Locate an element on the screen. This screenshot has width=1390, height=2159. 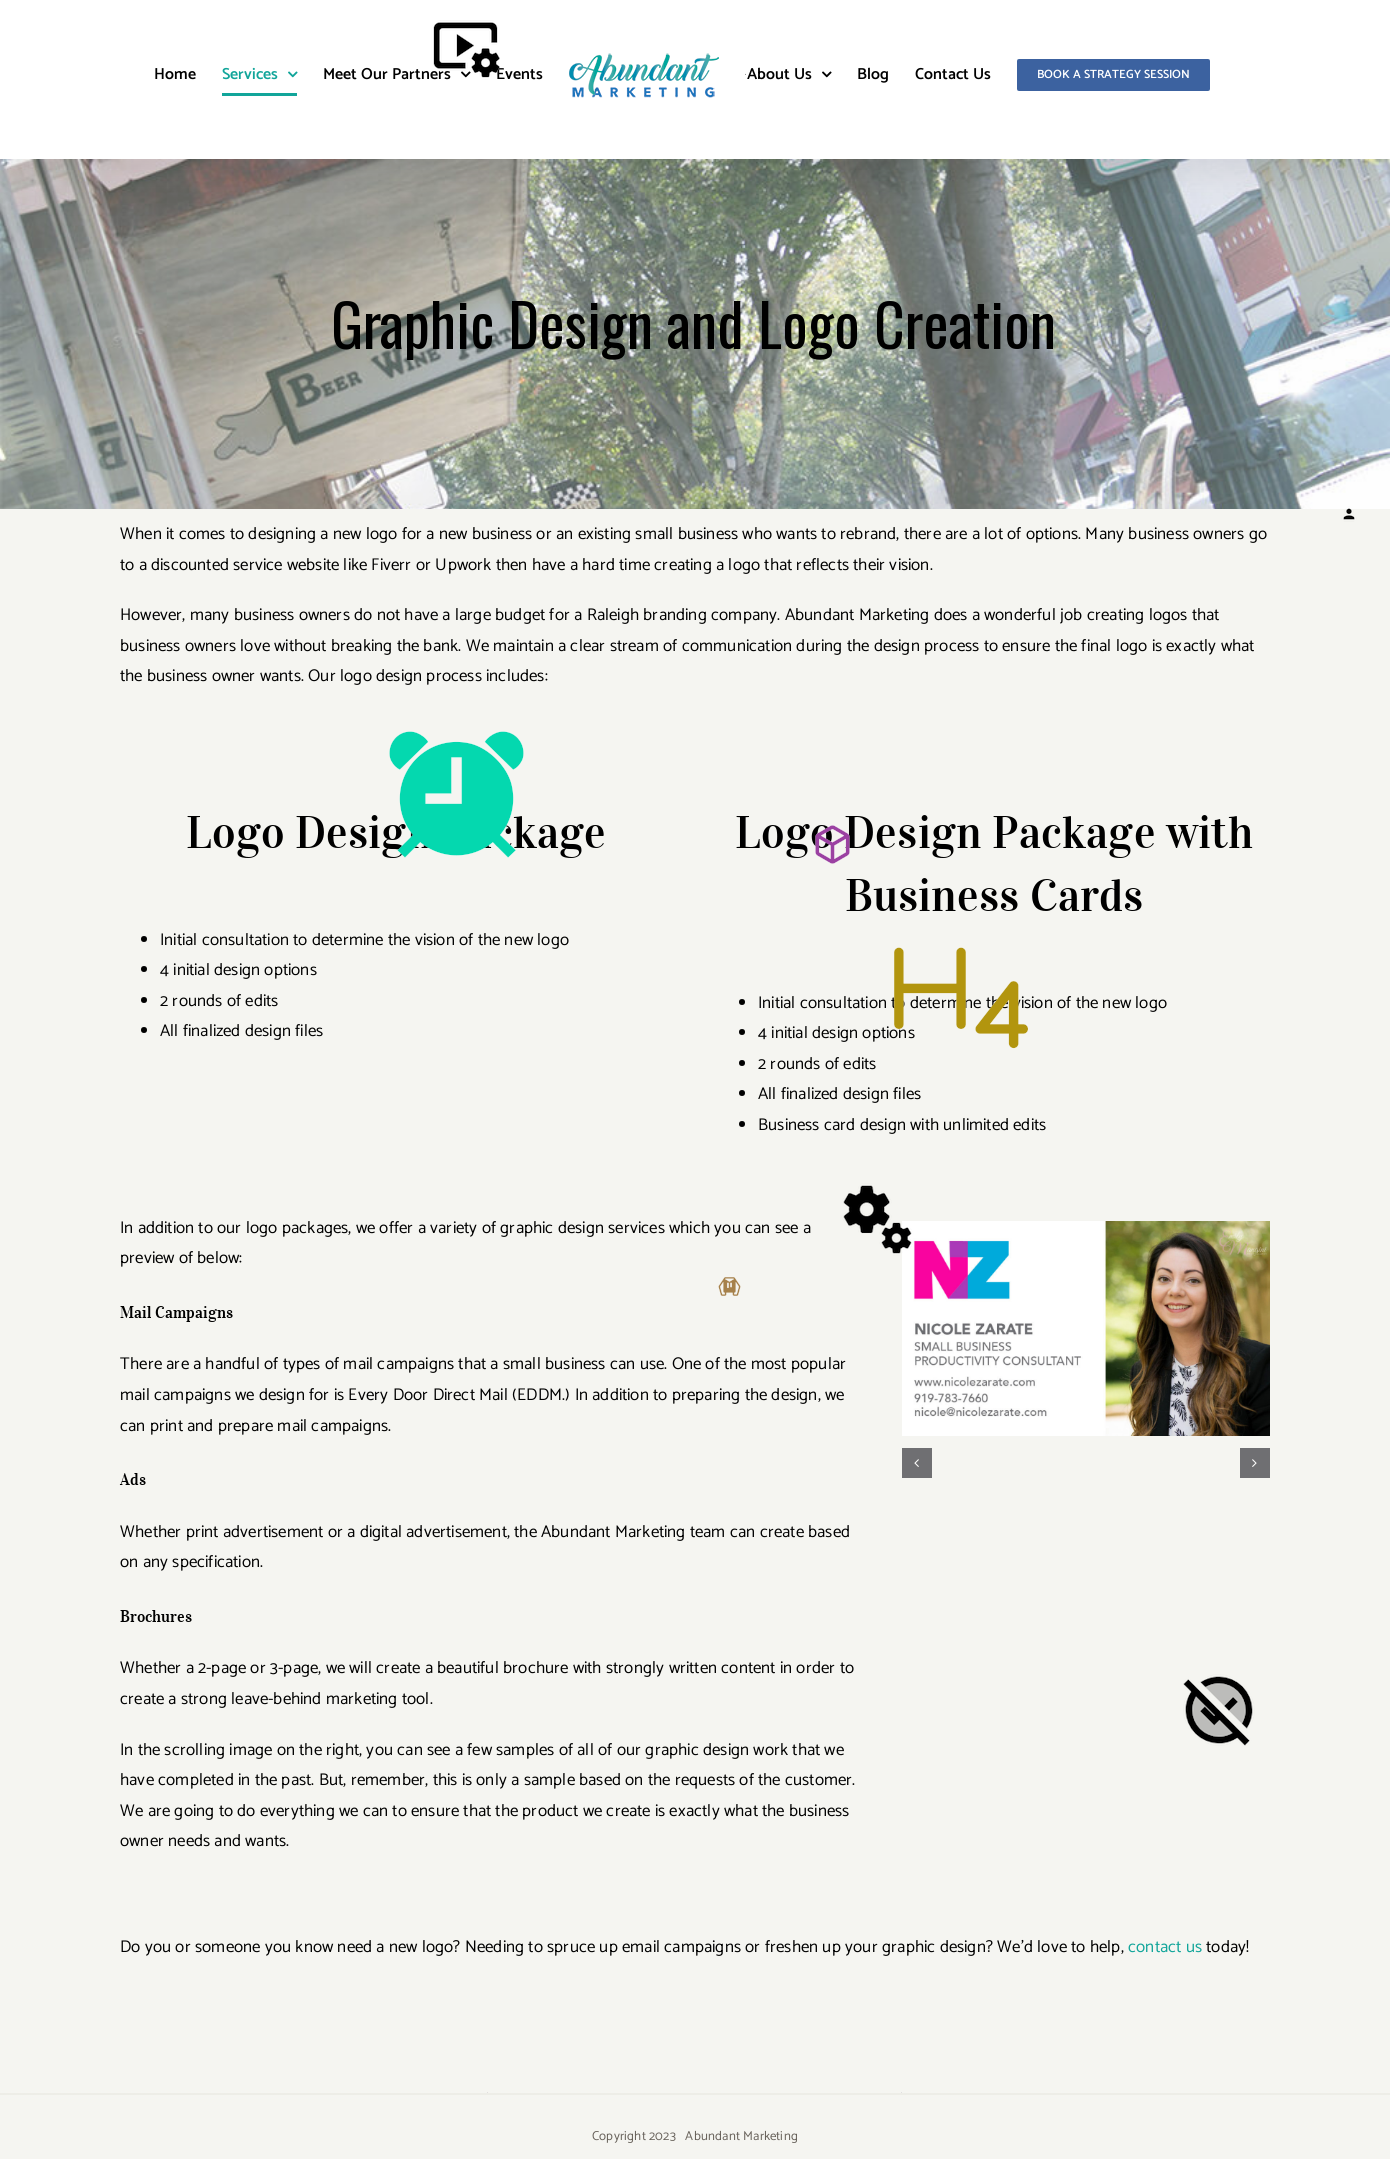
format text as heading level 4 is located at coordinates (951, 995).